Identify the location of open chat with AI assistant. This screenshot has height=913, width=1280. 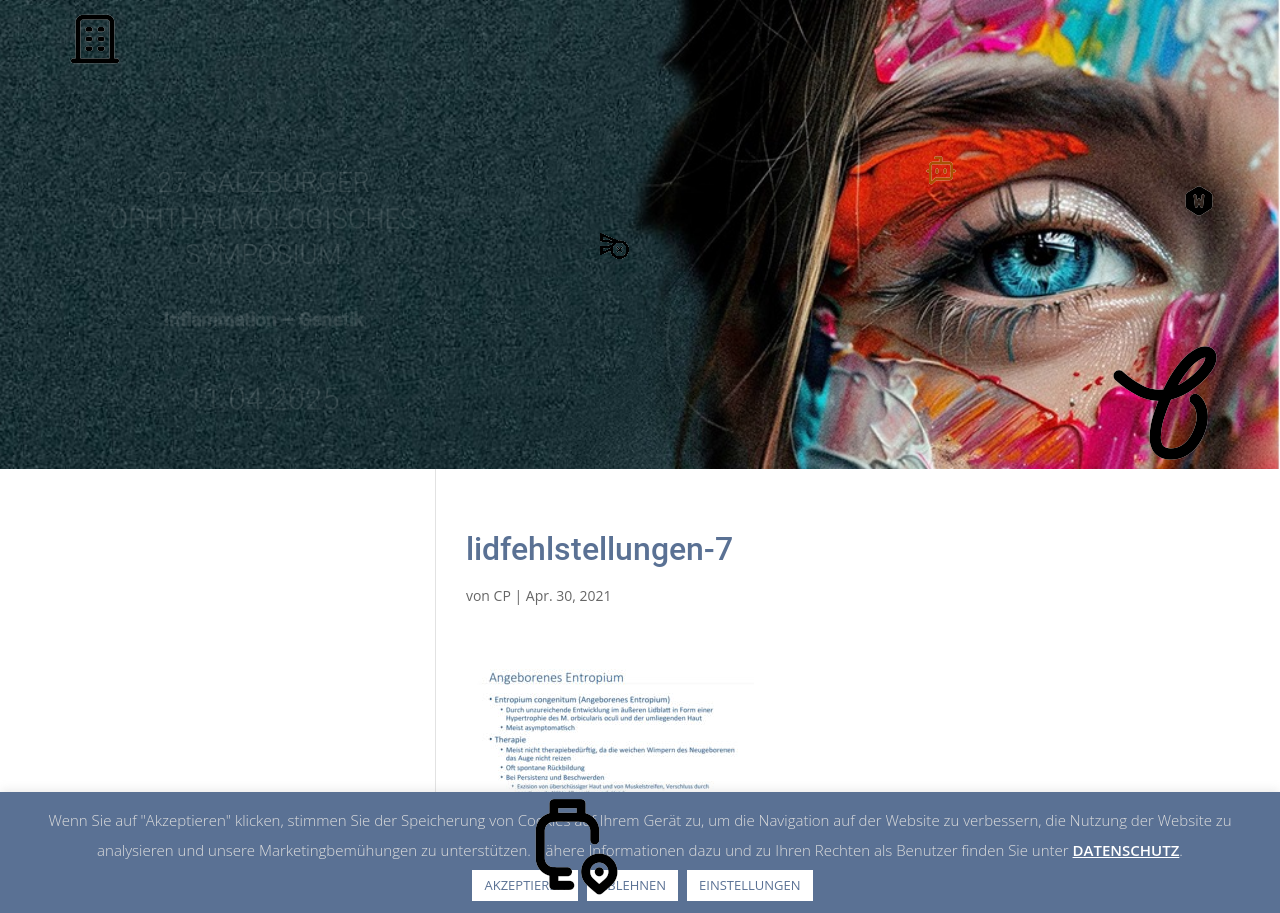
(941, 171).